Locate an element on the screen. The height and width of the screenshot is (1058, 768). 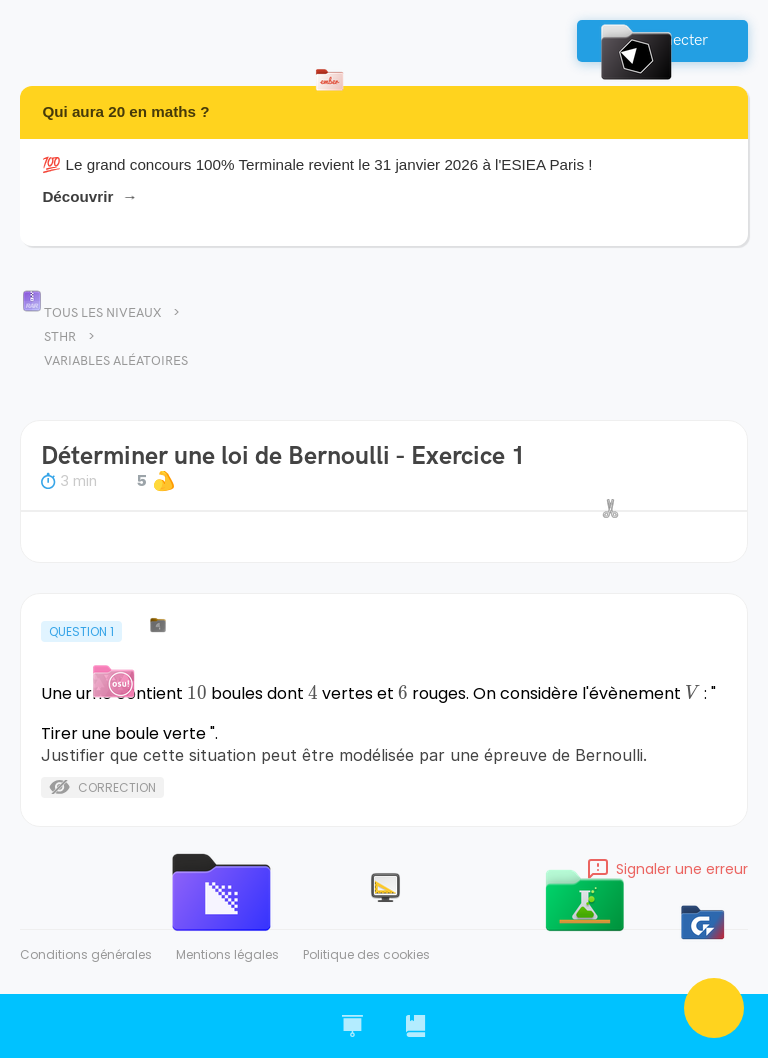
access display settings is located at coordinates (385, 887).